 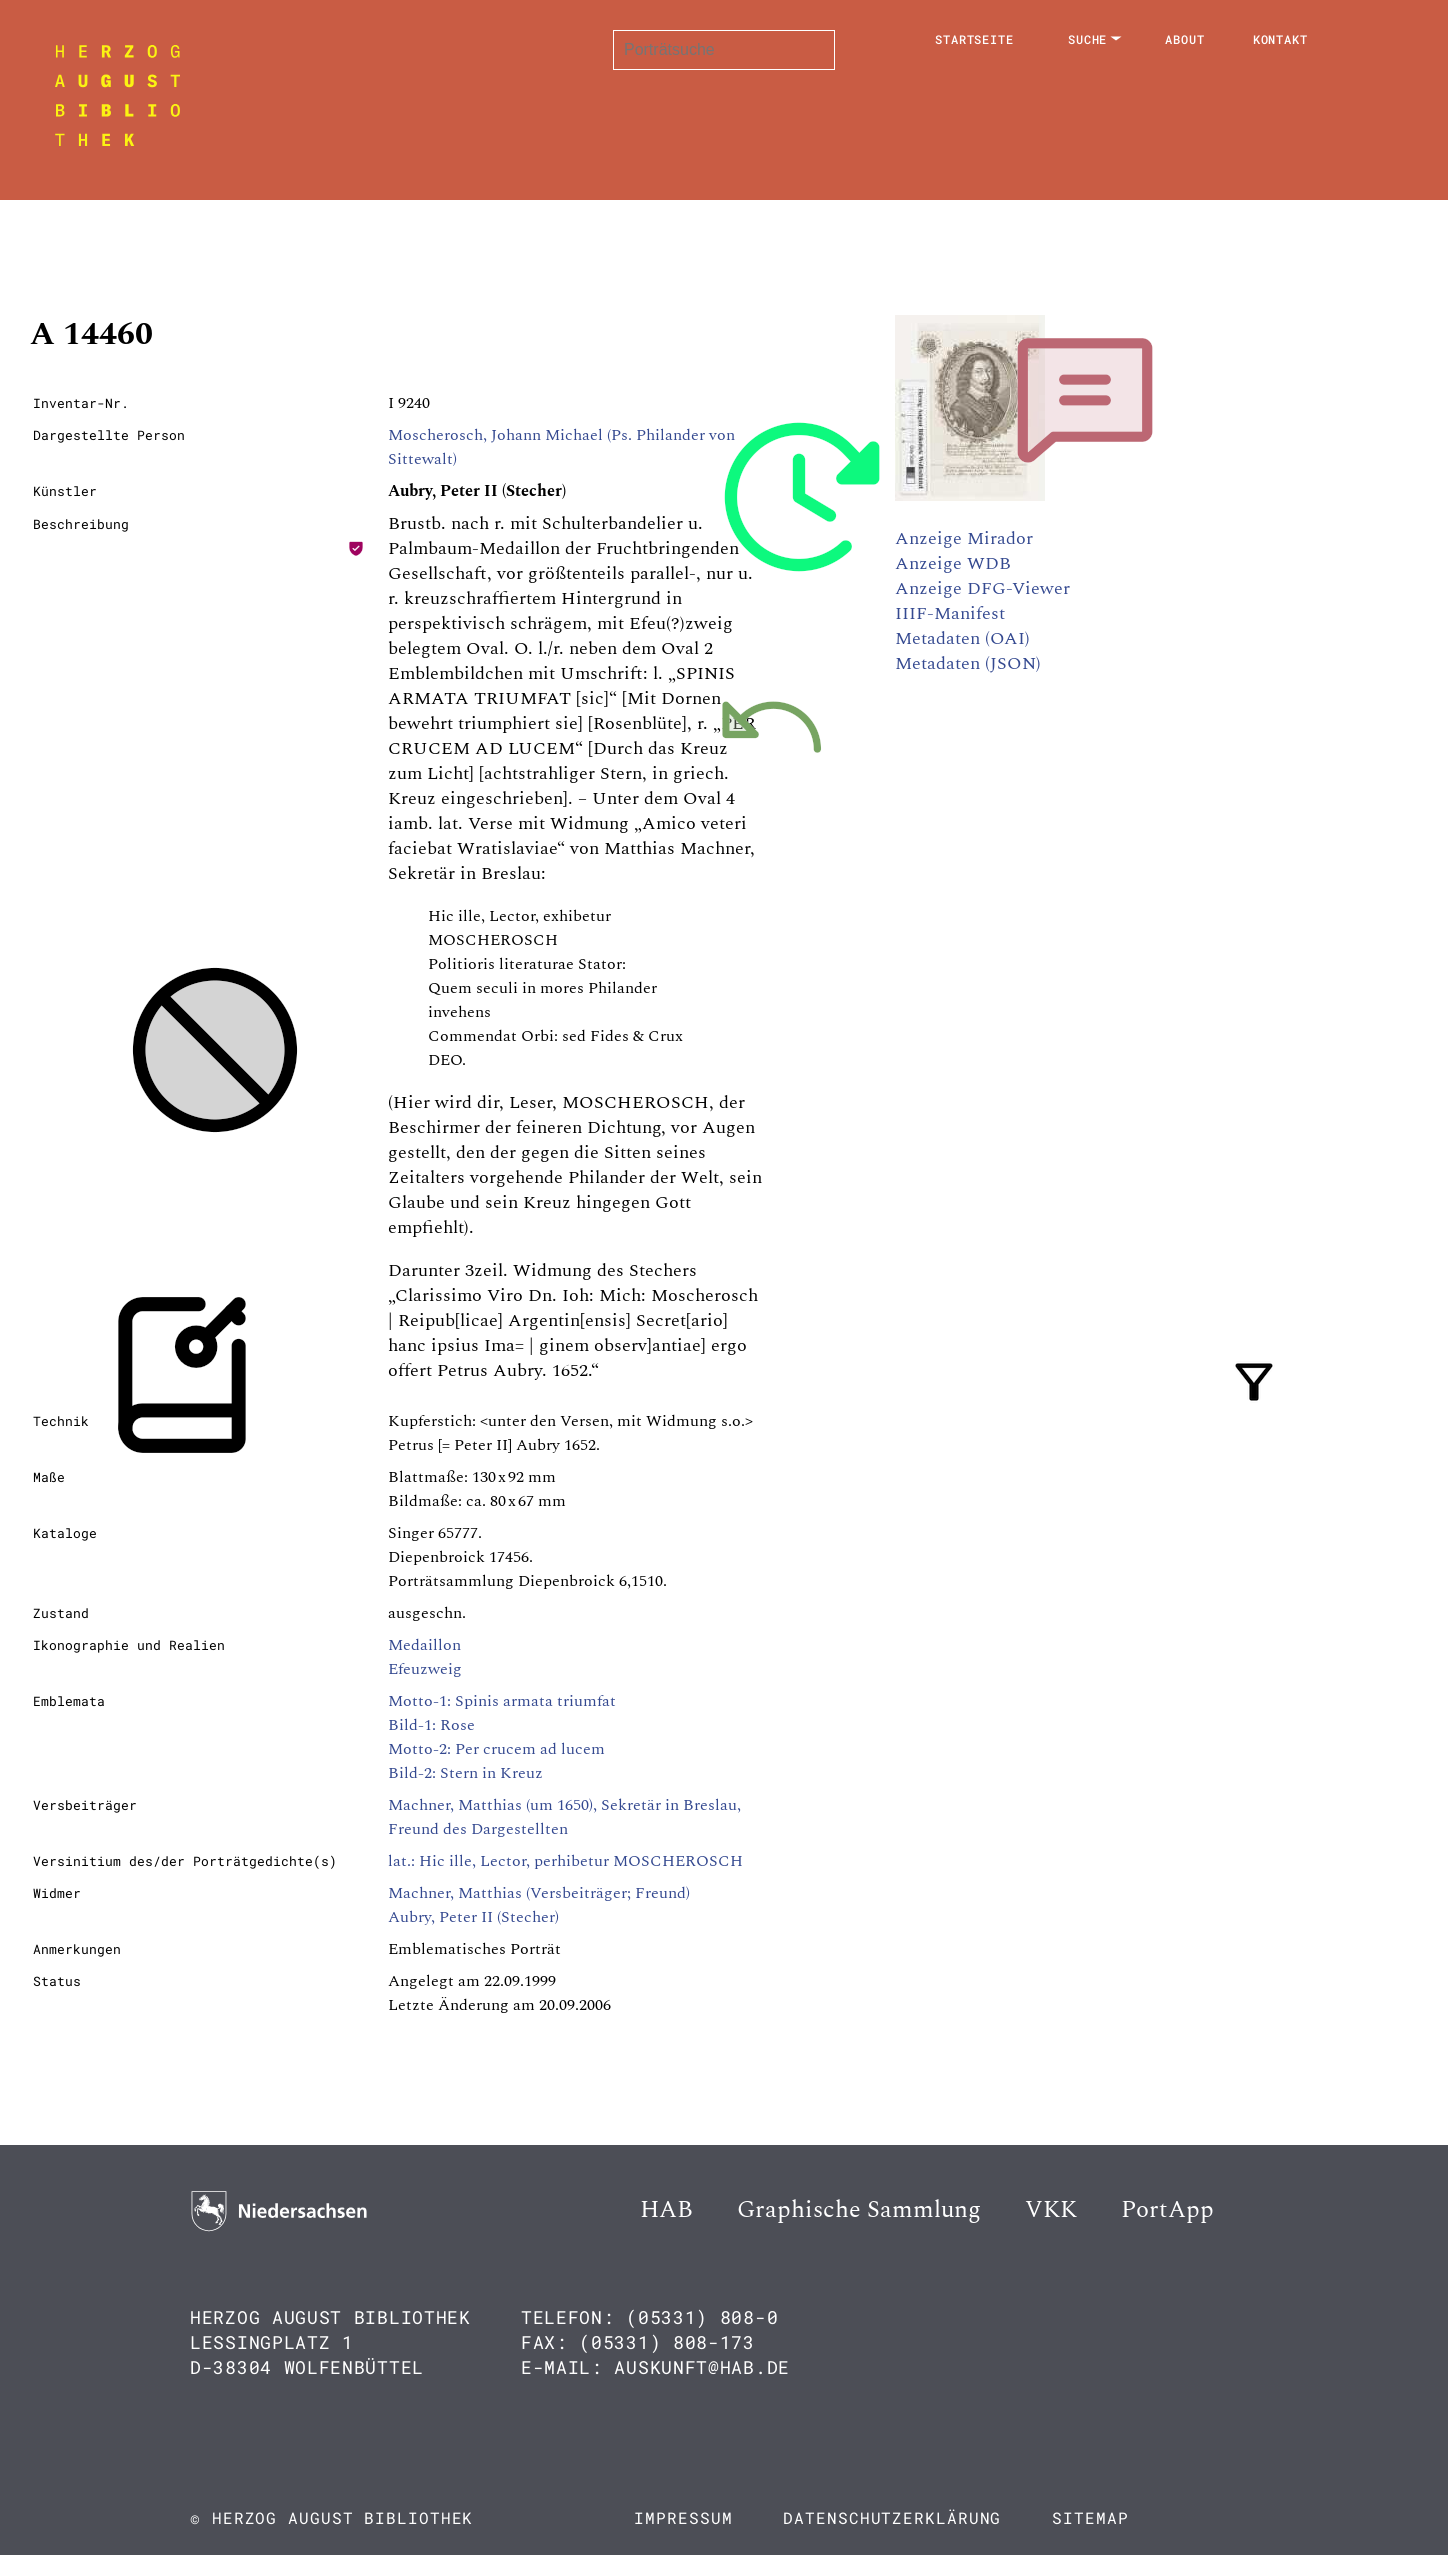 I want to click on access encrypted or password-protected documents, so click(x=182, y=1375).